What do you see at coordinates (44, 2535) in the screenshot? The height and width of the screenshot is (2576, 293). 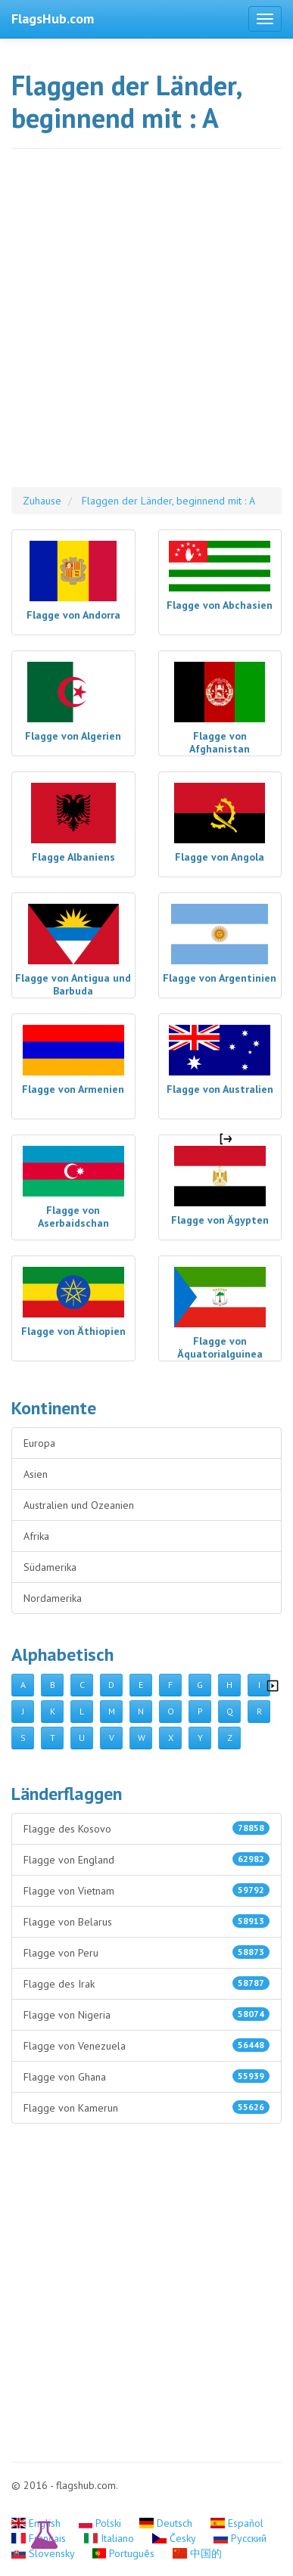 I see `access laboratory or science features` at bounding box center [44, 2535].